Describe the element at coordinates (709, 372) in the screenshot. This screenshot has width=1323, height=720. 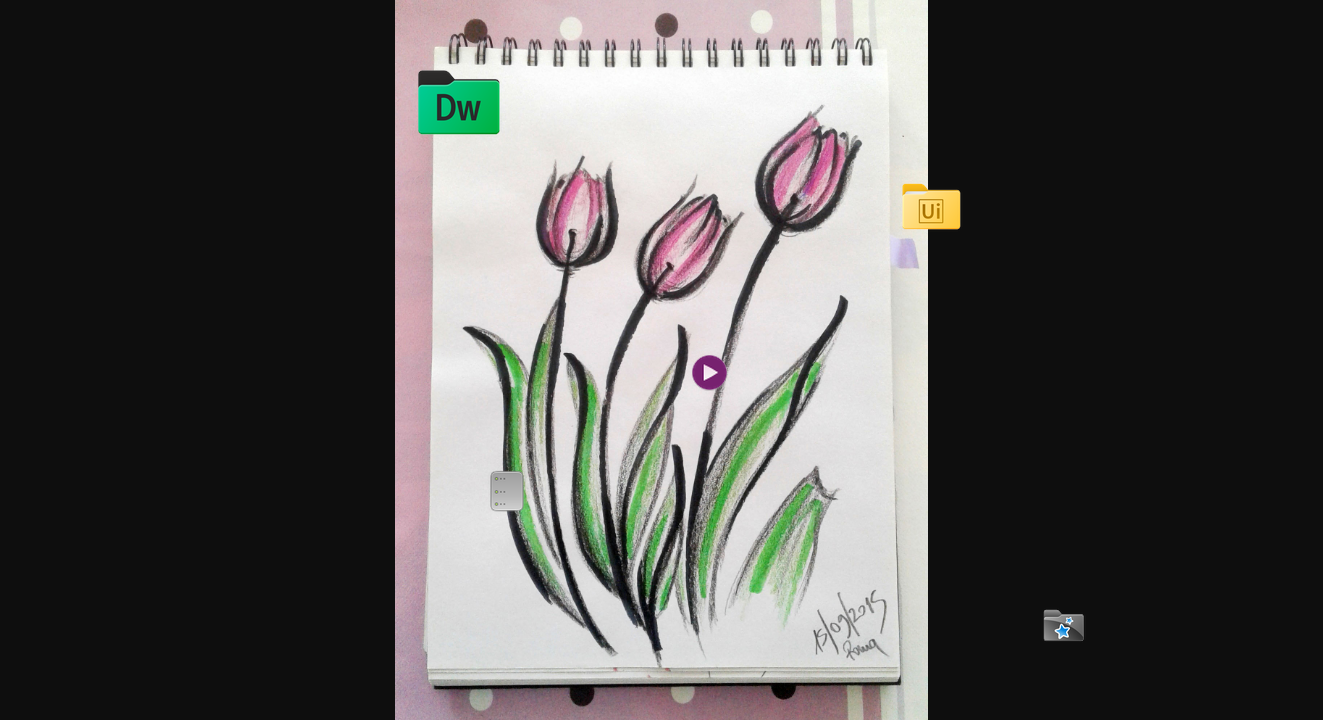
I see `indicates video content or media files` at that location.